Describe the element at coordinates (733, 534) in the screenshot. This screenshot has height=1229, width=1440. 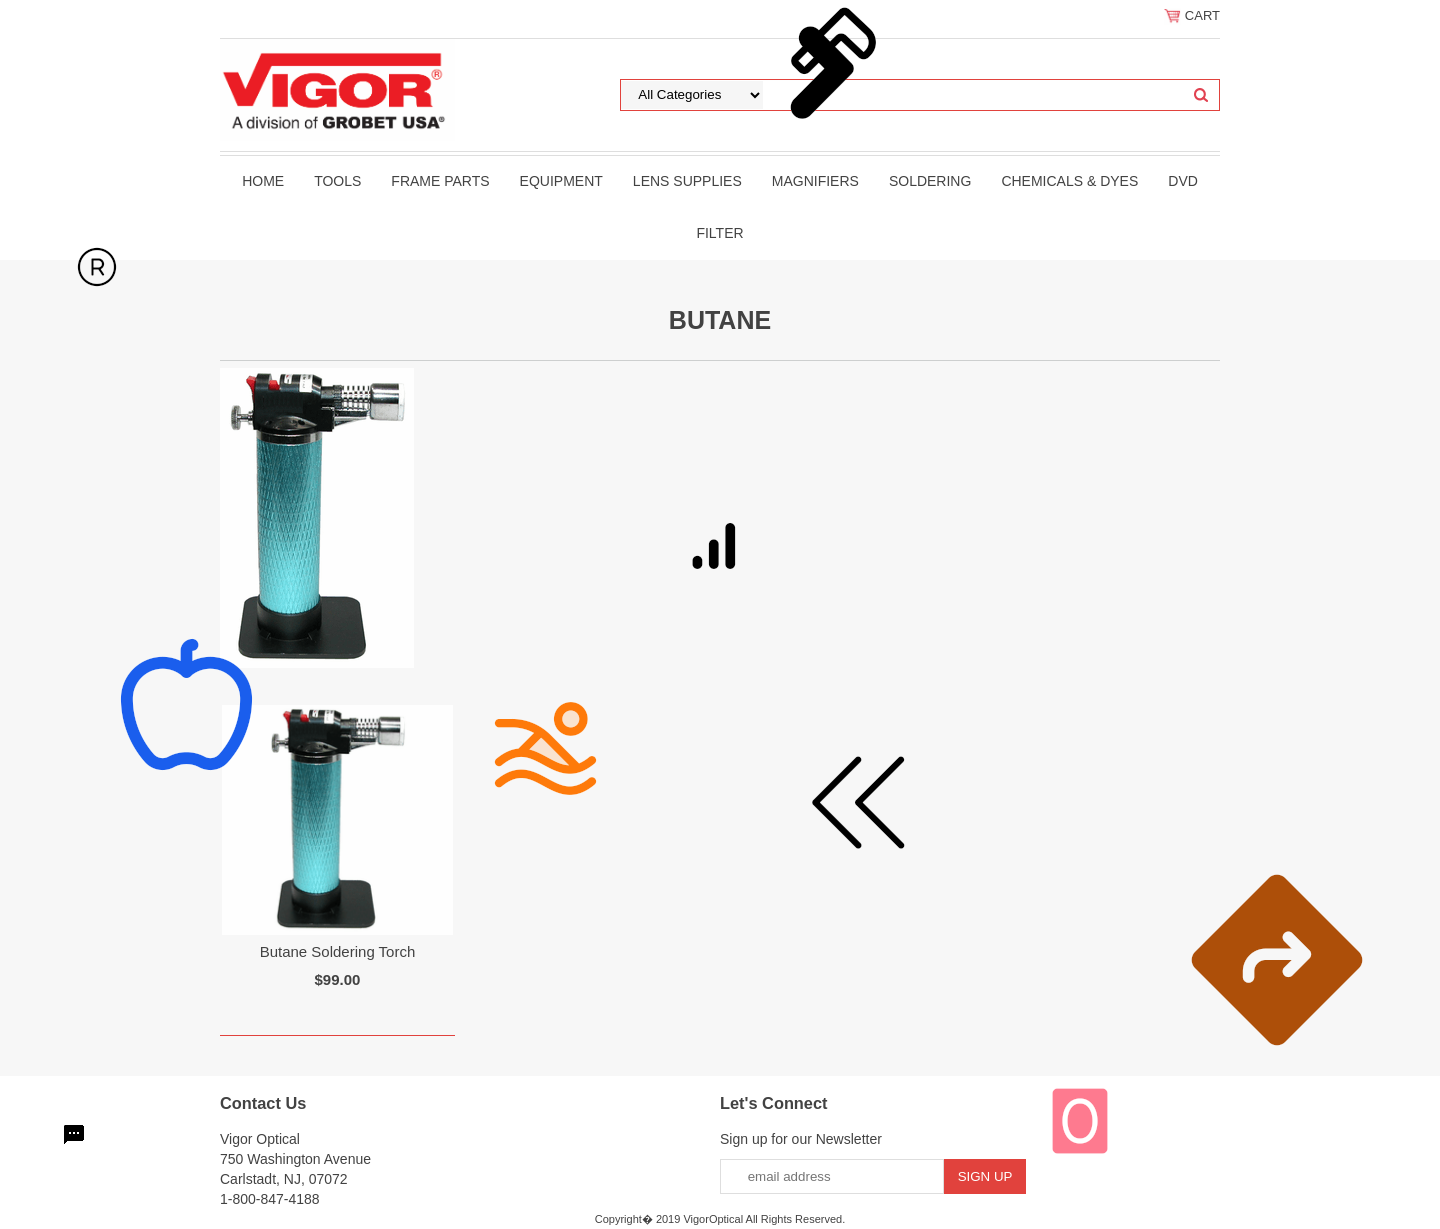
I see `indicates medium cellular signal strength` at that location.